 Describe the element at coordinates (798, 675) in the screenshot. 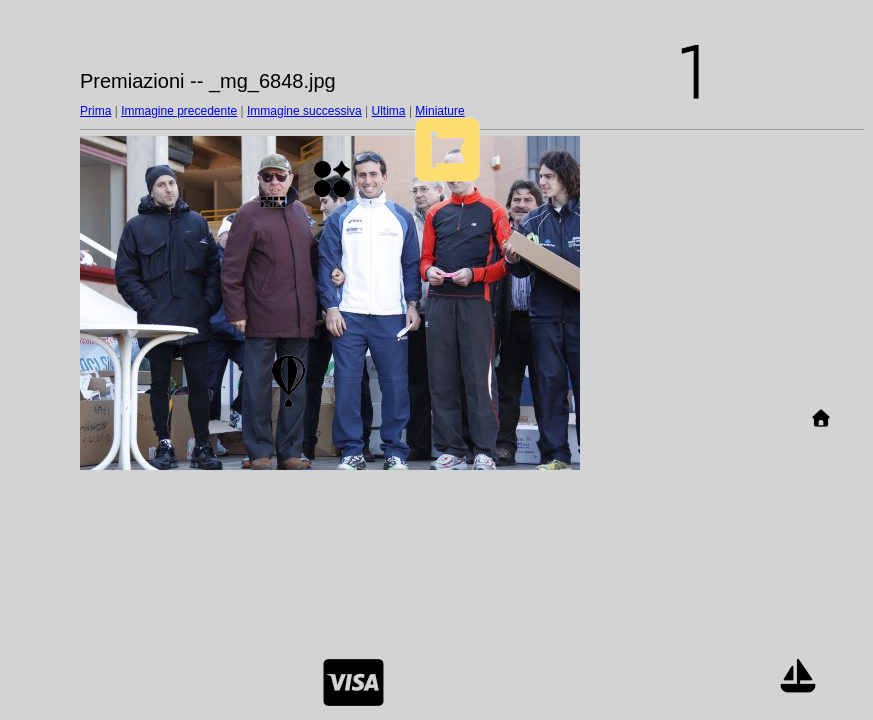

I see `navigate to sailing or boating features` at that location.